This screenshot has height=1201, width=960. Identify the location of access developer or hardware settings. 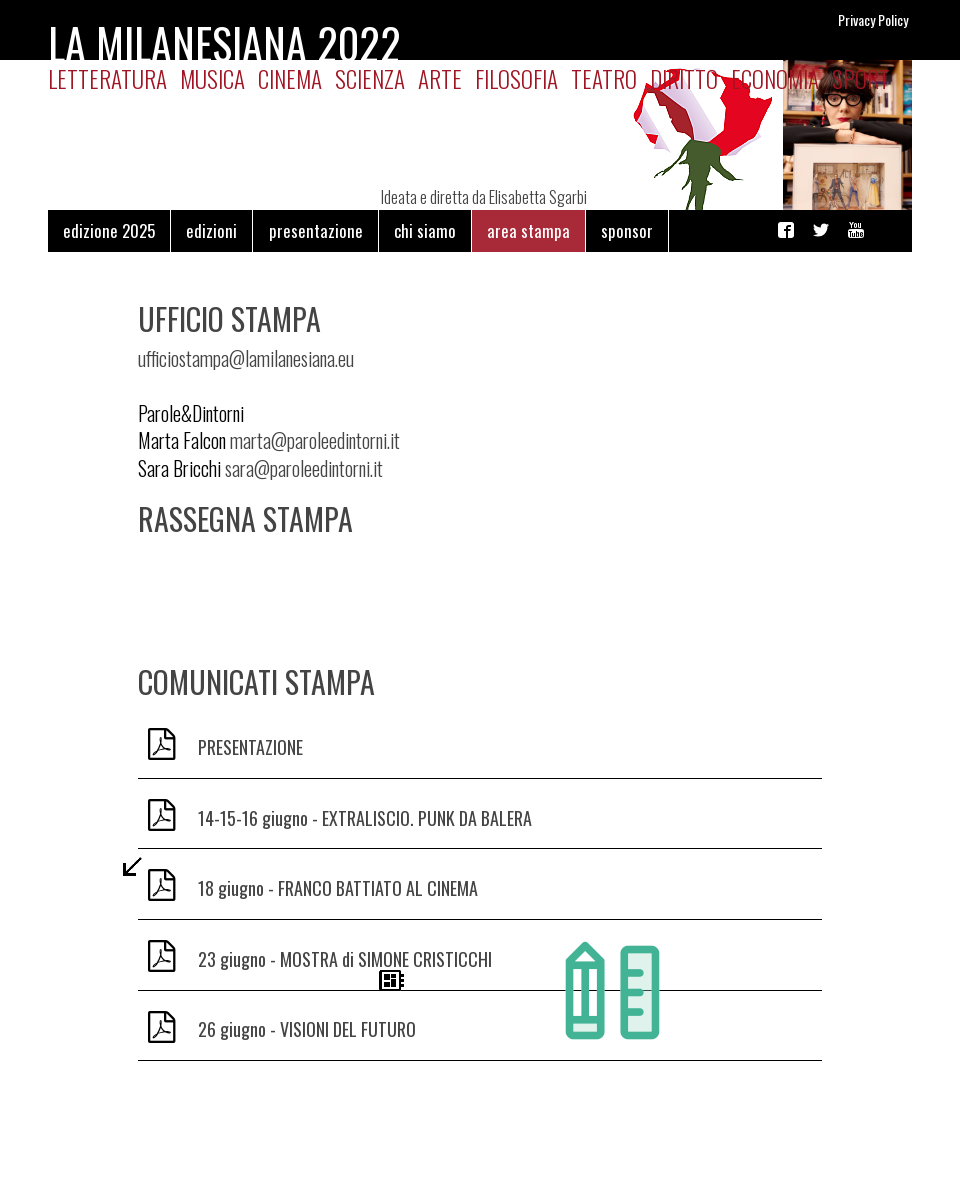
(391, 980).